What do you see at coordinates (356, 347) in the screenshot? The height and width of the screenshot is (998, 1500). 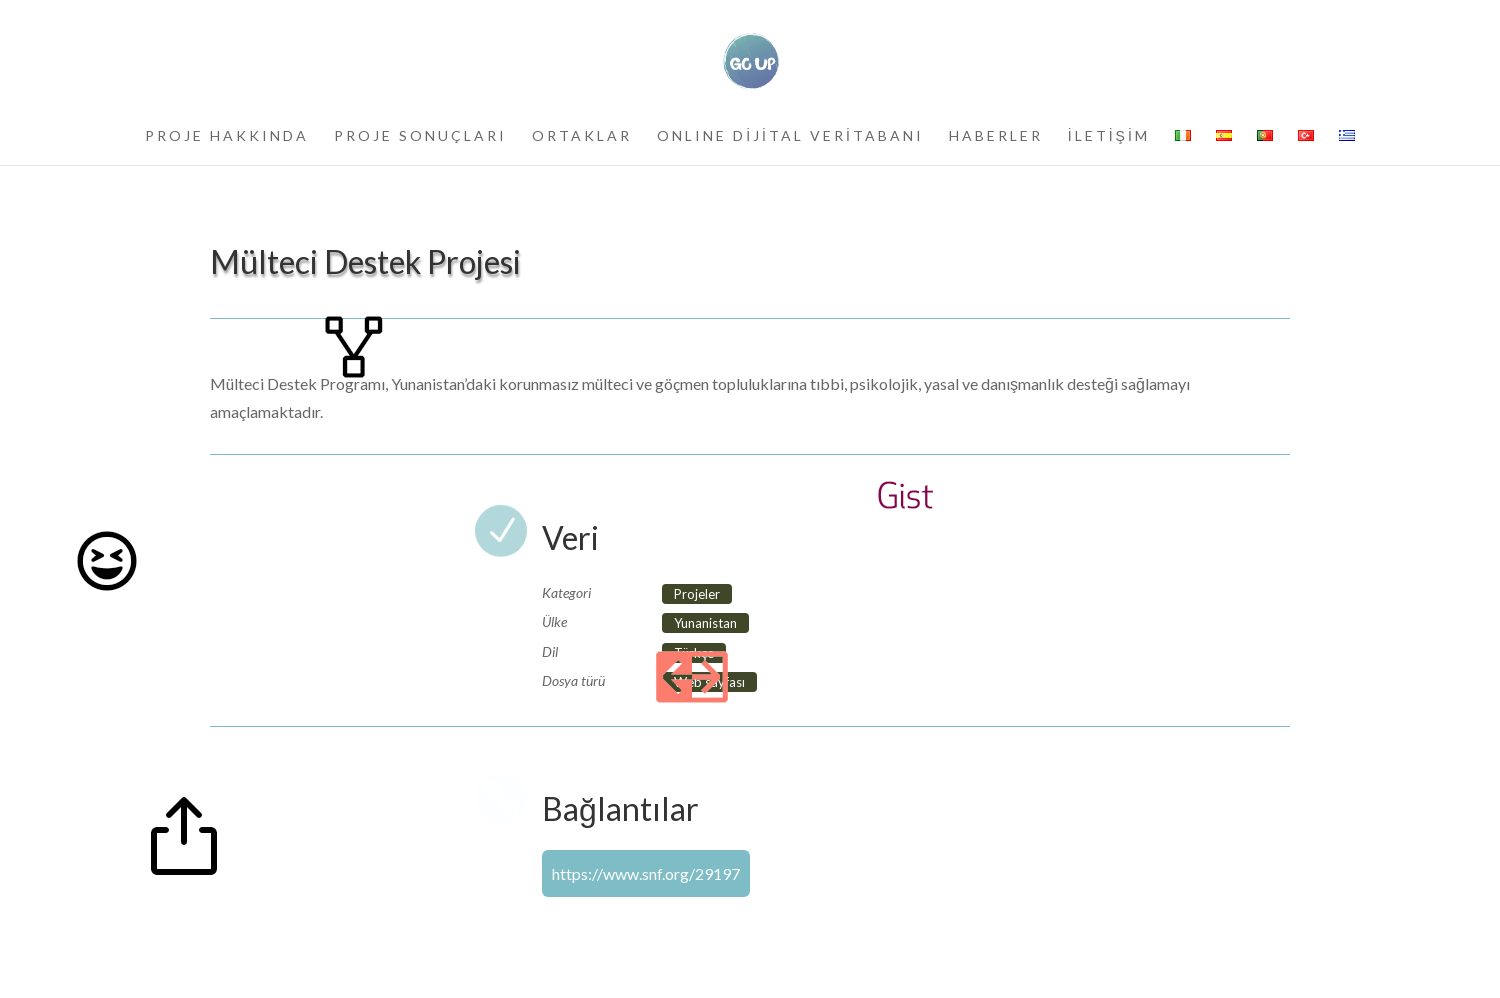 I see `view parent classes or supertypes in code hierarchy` at bounding box center [356, 347].